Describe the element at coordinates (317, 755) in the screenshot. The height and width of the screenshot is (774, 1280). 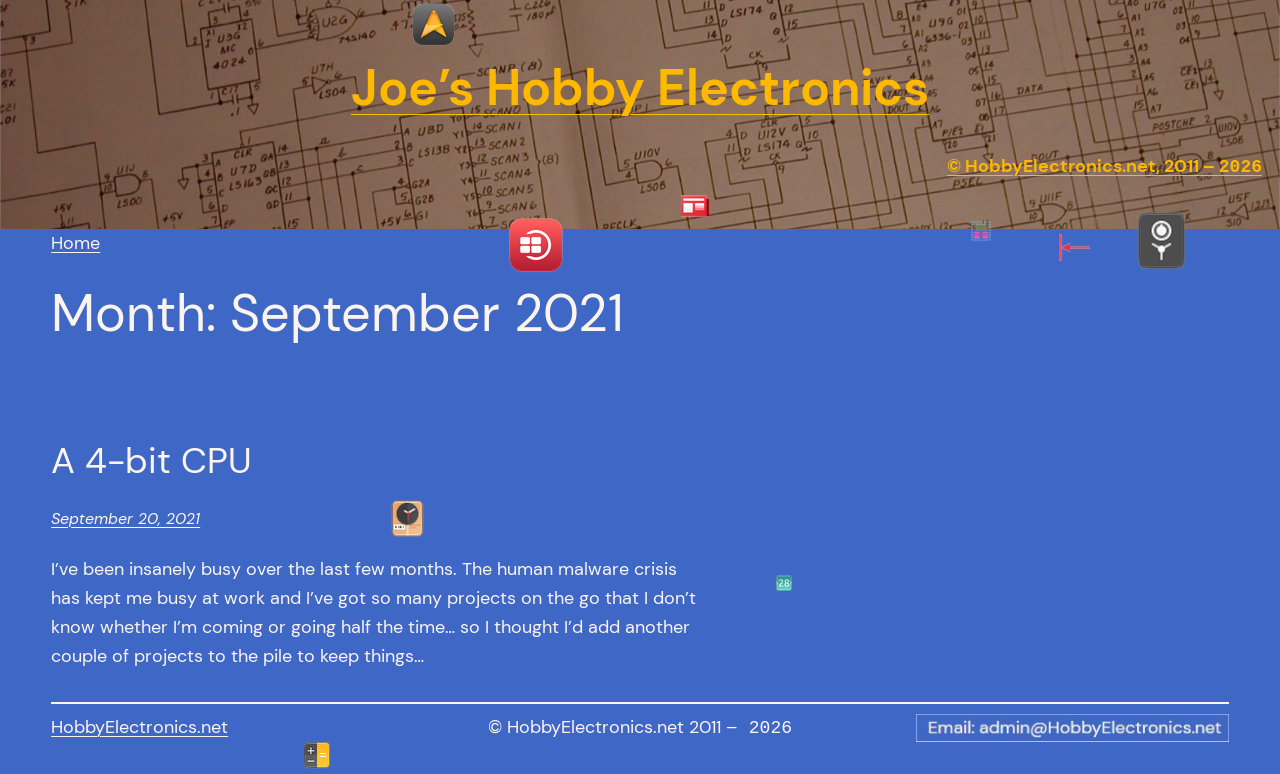
I see `open the calculator app` at that location.